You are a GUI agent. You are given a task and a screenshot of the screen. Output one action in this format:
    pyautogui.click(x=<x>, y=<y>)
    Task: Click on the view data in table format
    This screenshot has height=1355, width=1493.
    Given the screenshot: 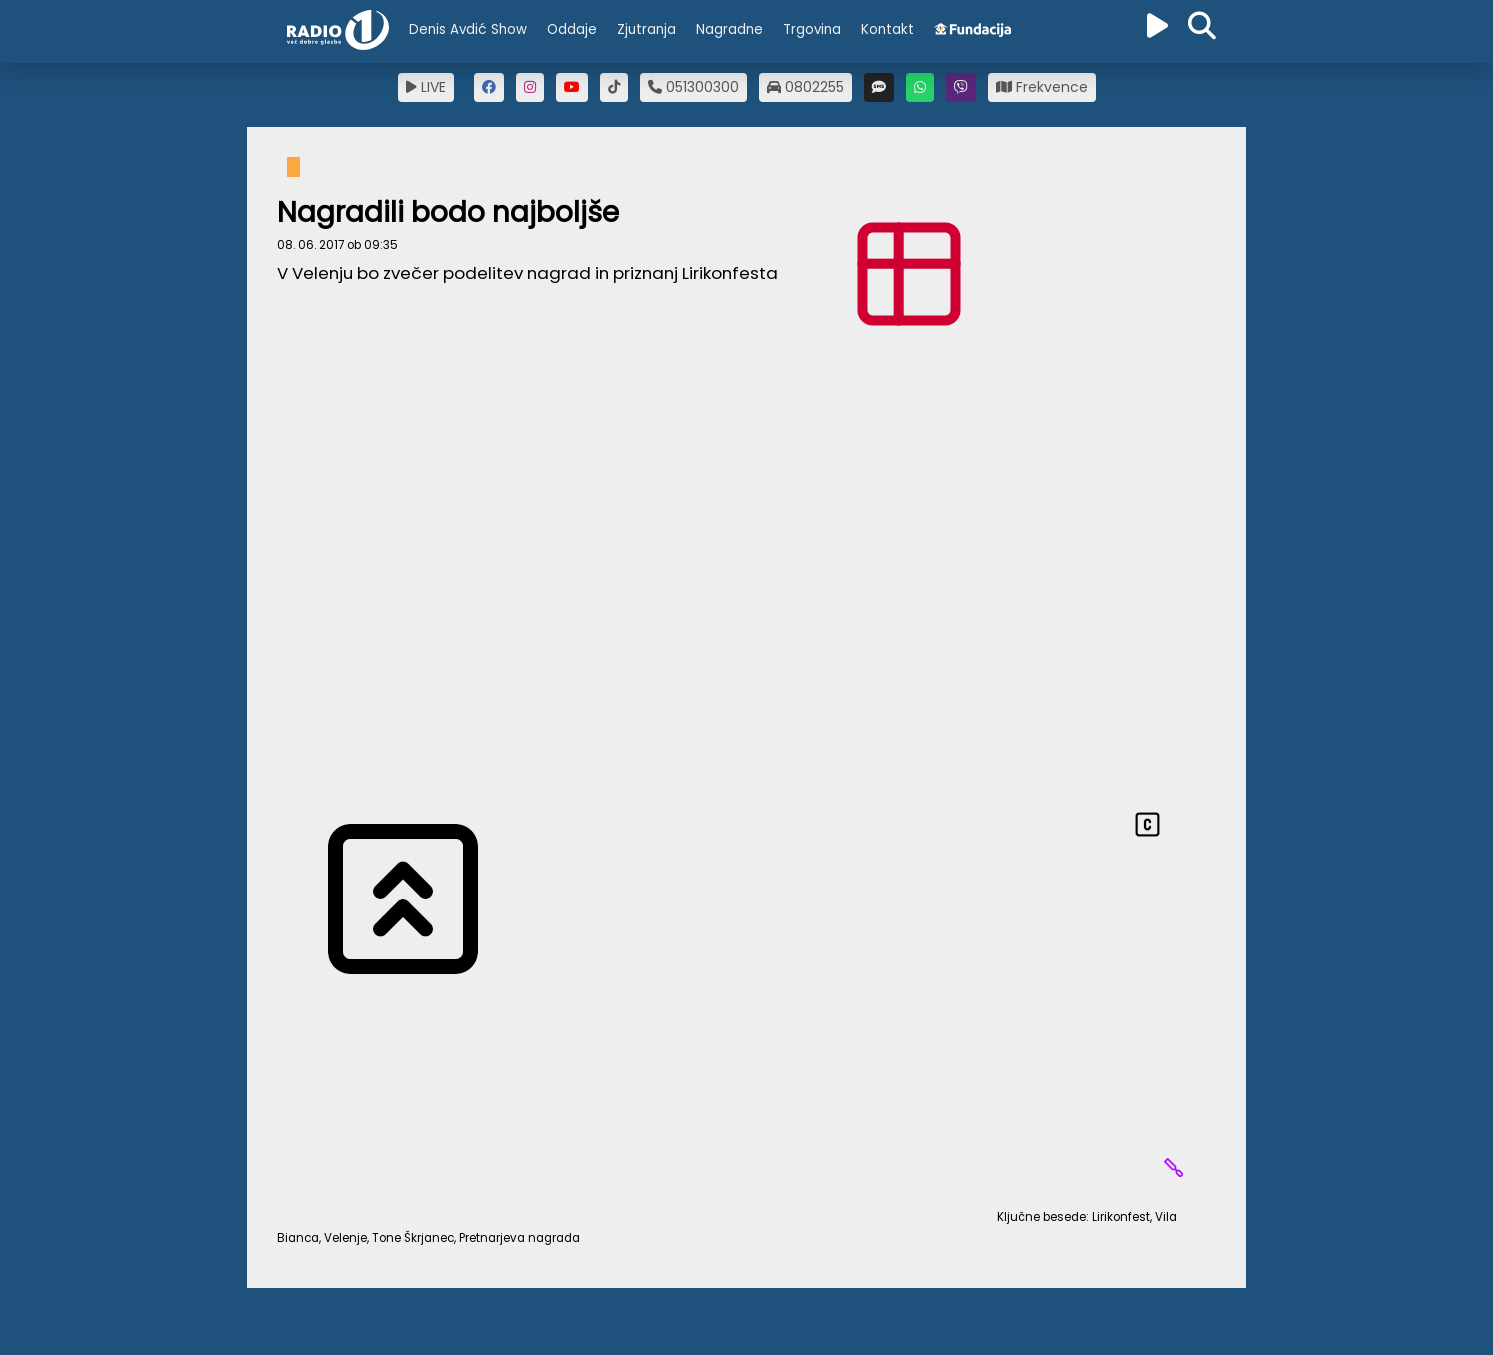 What is the action you would take?
    pyautogui.click(x=909, y=274)
    